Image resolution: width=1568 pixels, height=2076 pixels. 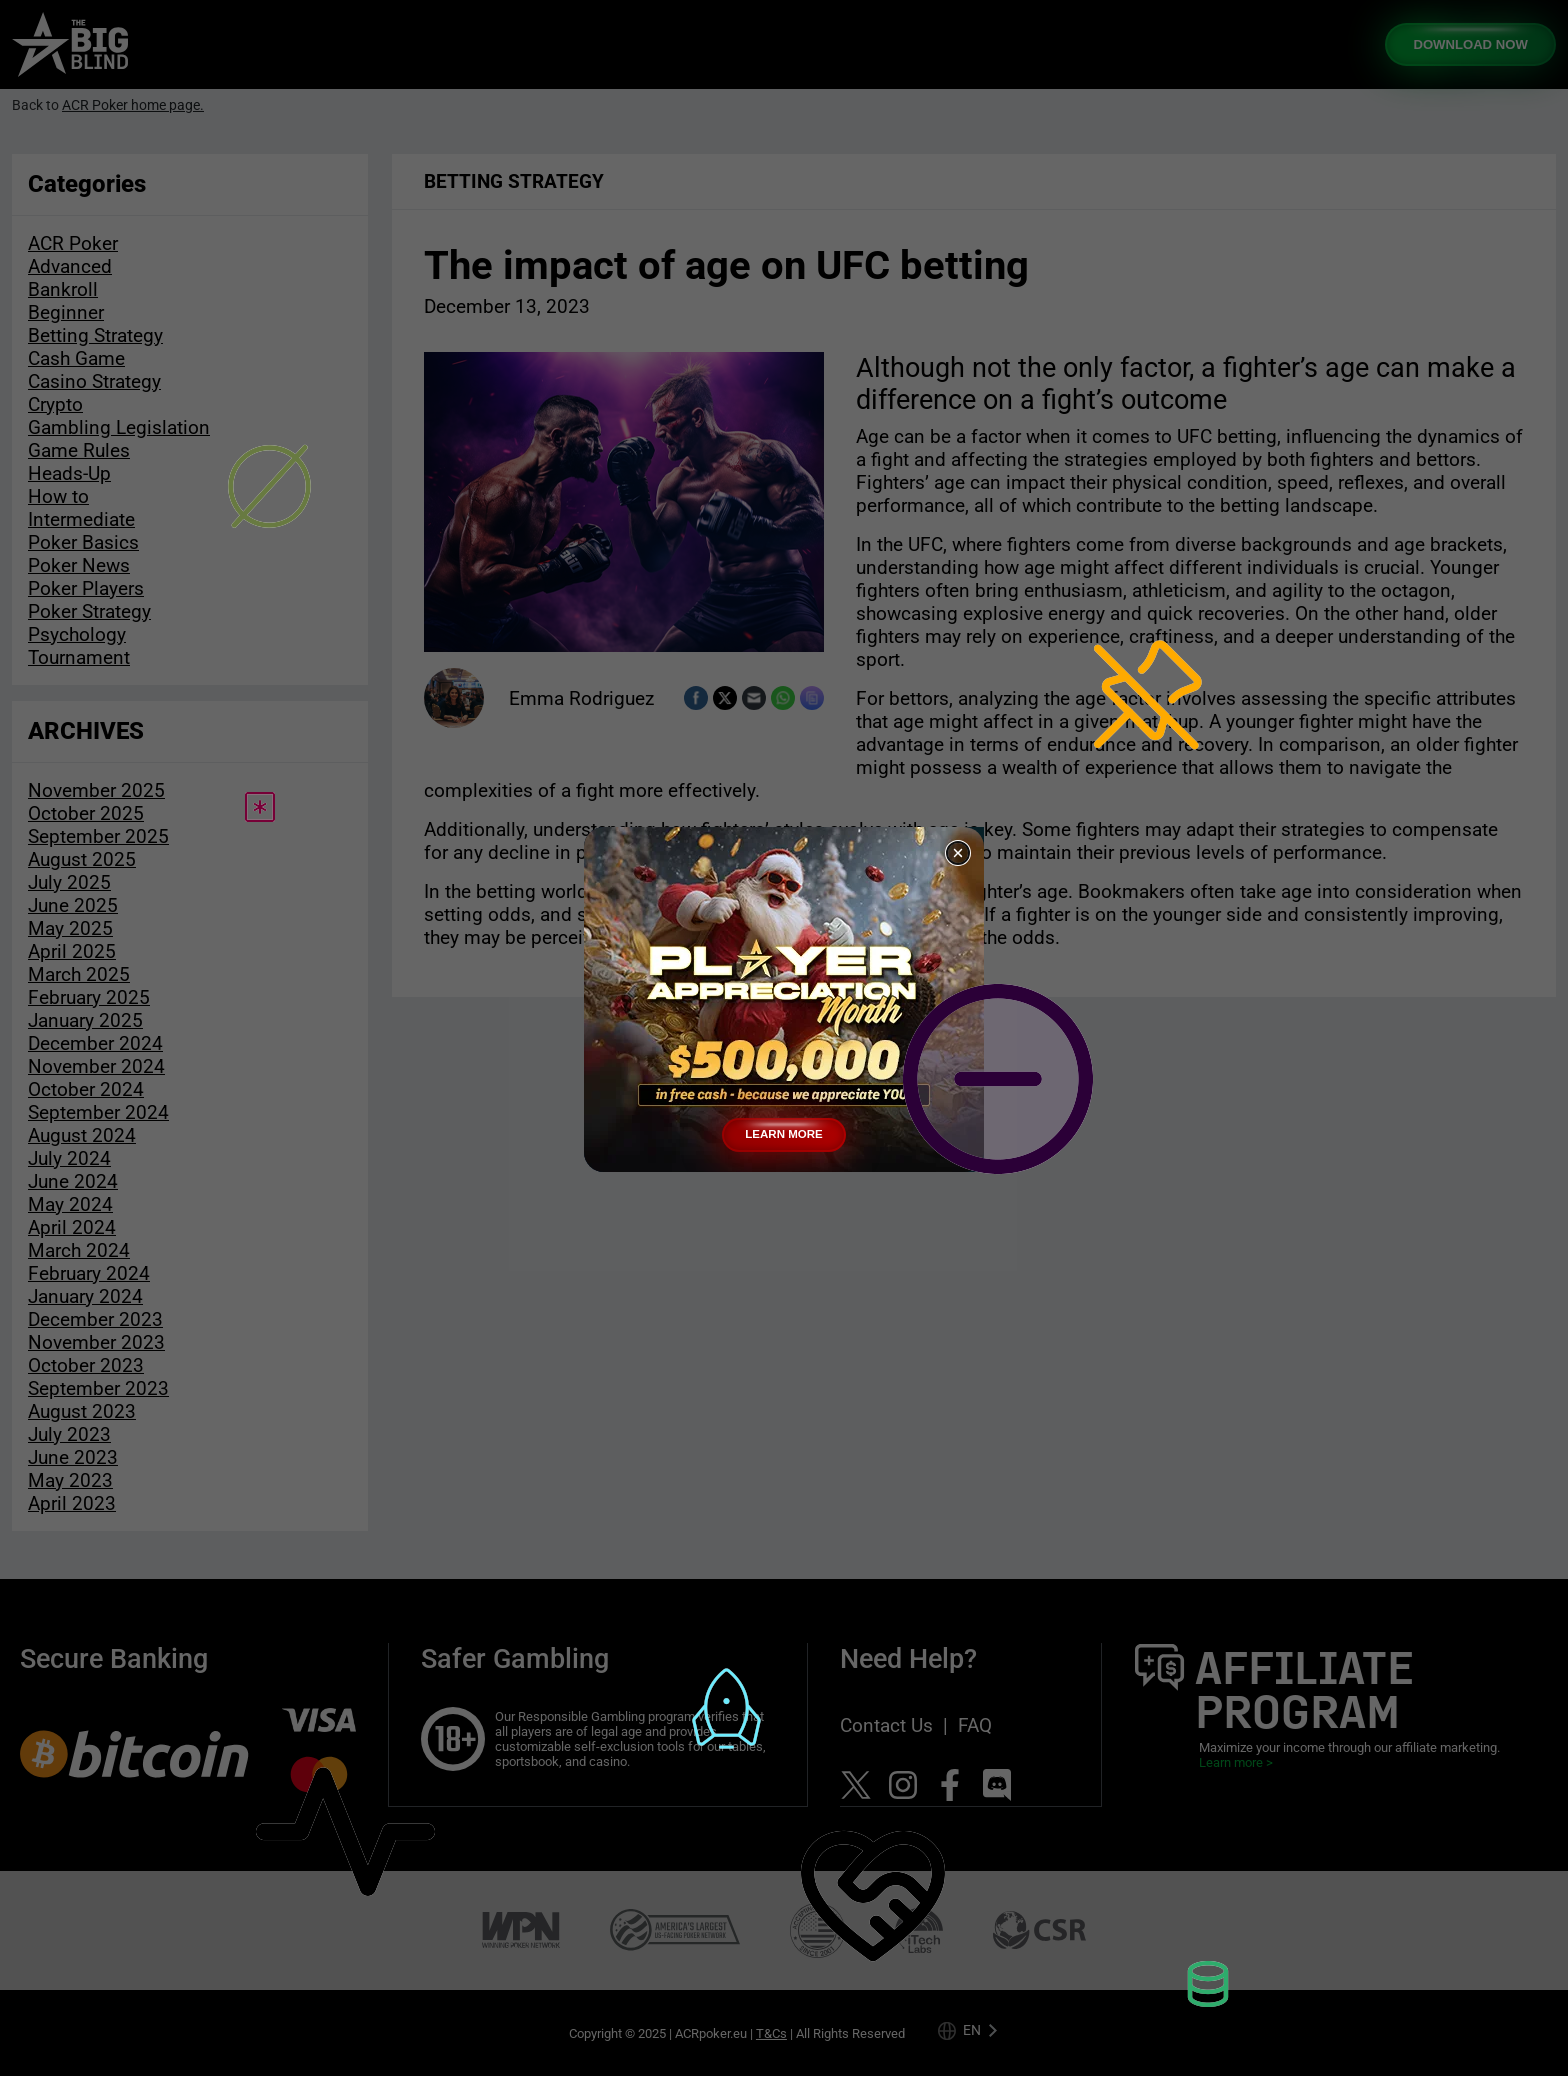 I want to click on access database settings, so click(x=1208, y=1984).